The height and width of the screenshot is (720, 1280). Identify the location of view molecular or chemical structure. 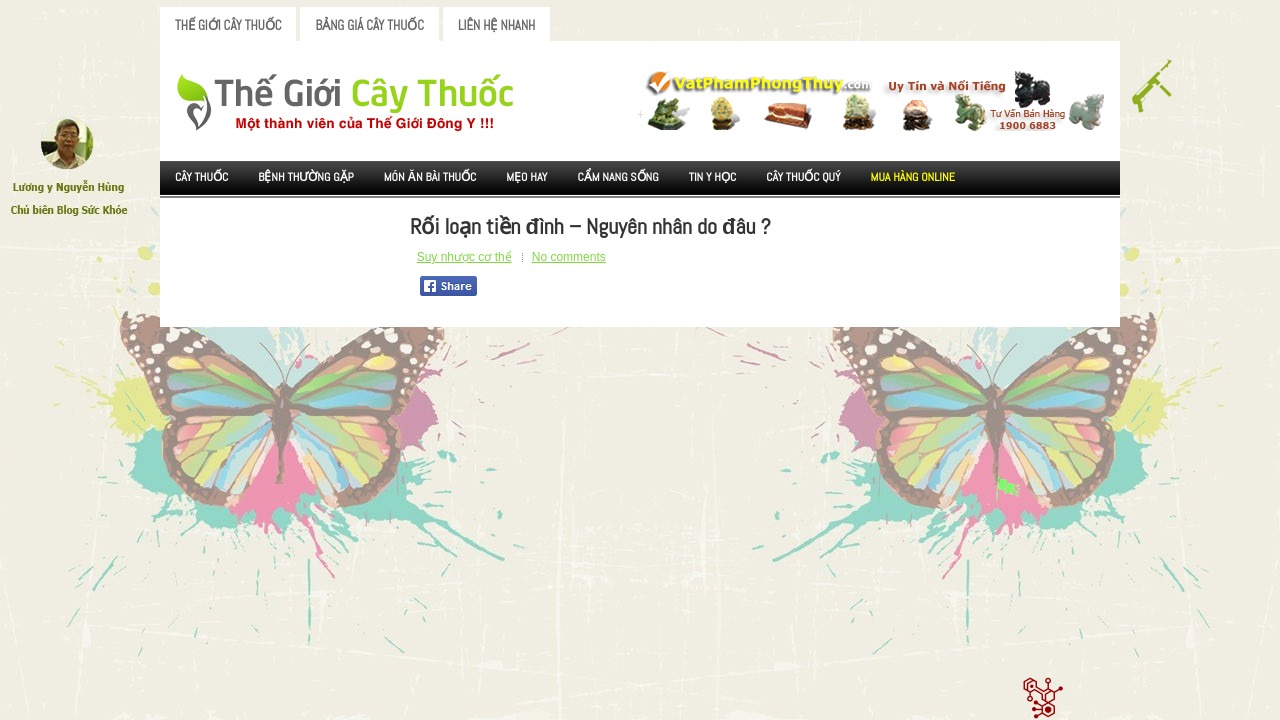
(1043, 698).